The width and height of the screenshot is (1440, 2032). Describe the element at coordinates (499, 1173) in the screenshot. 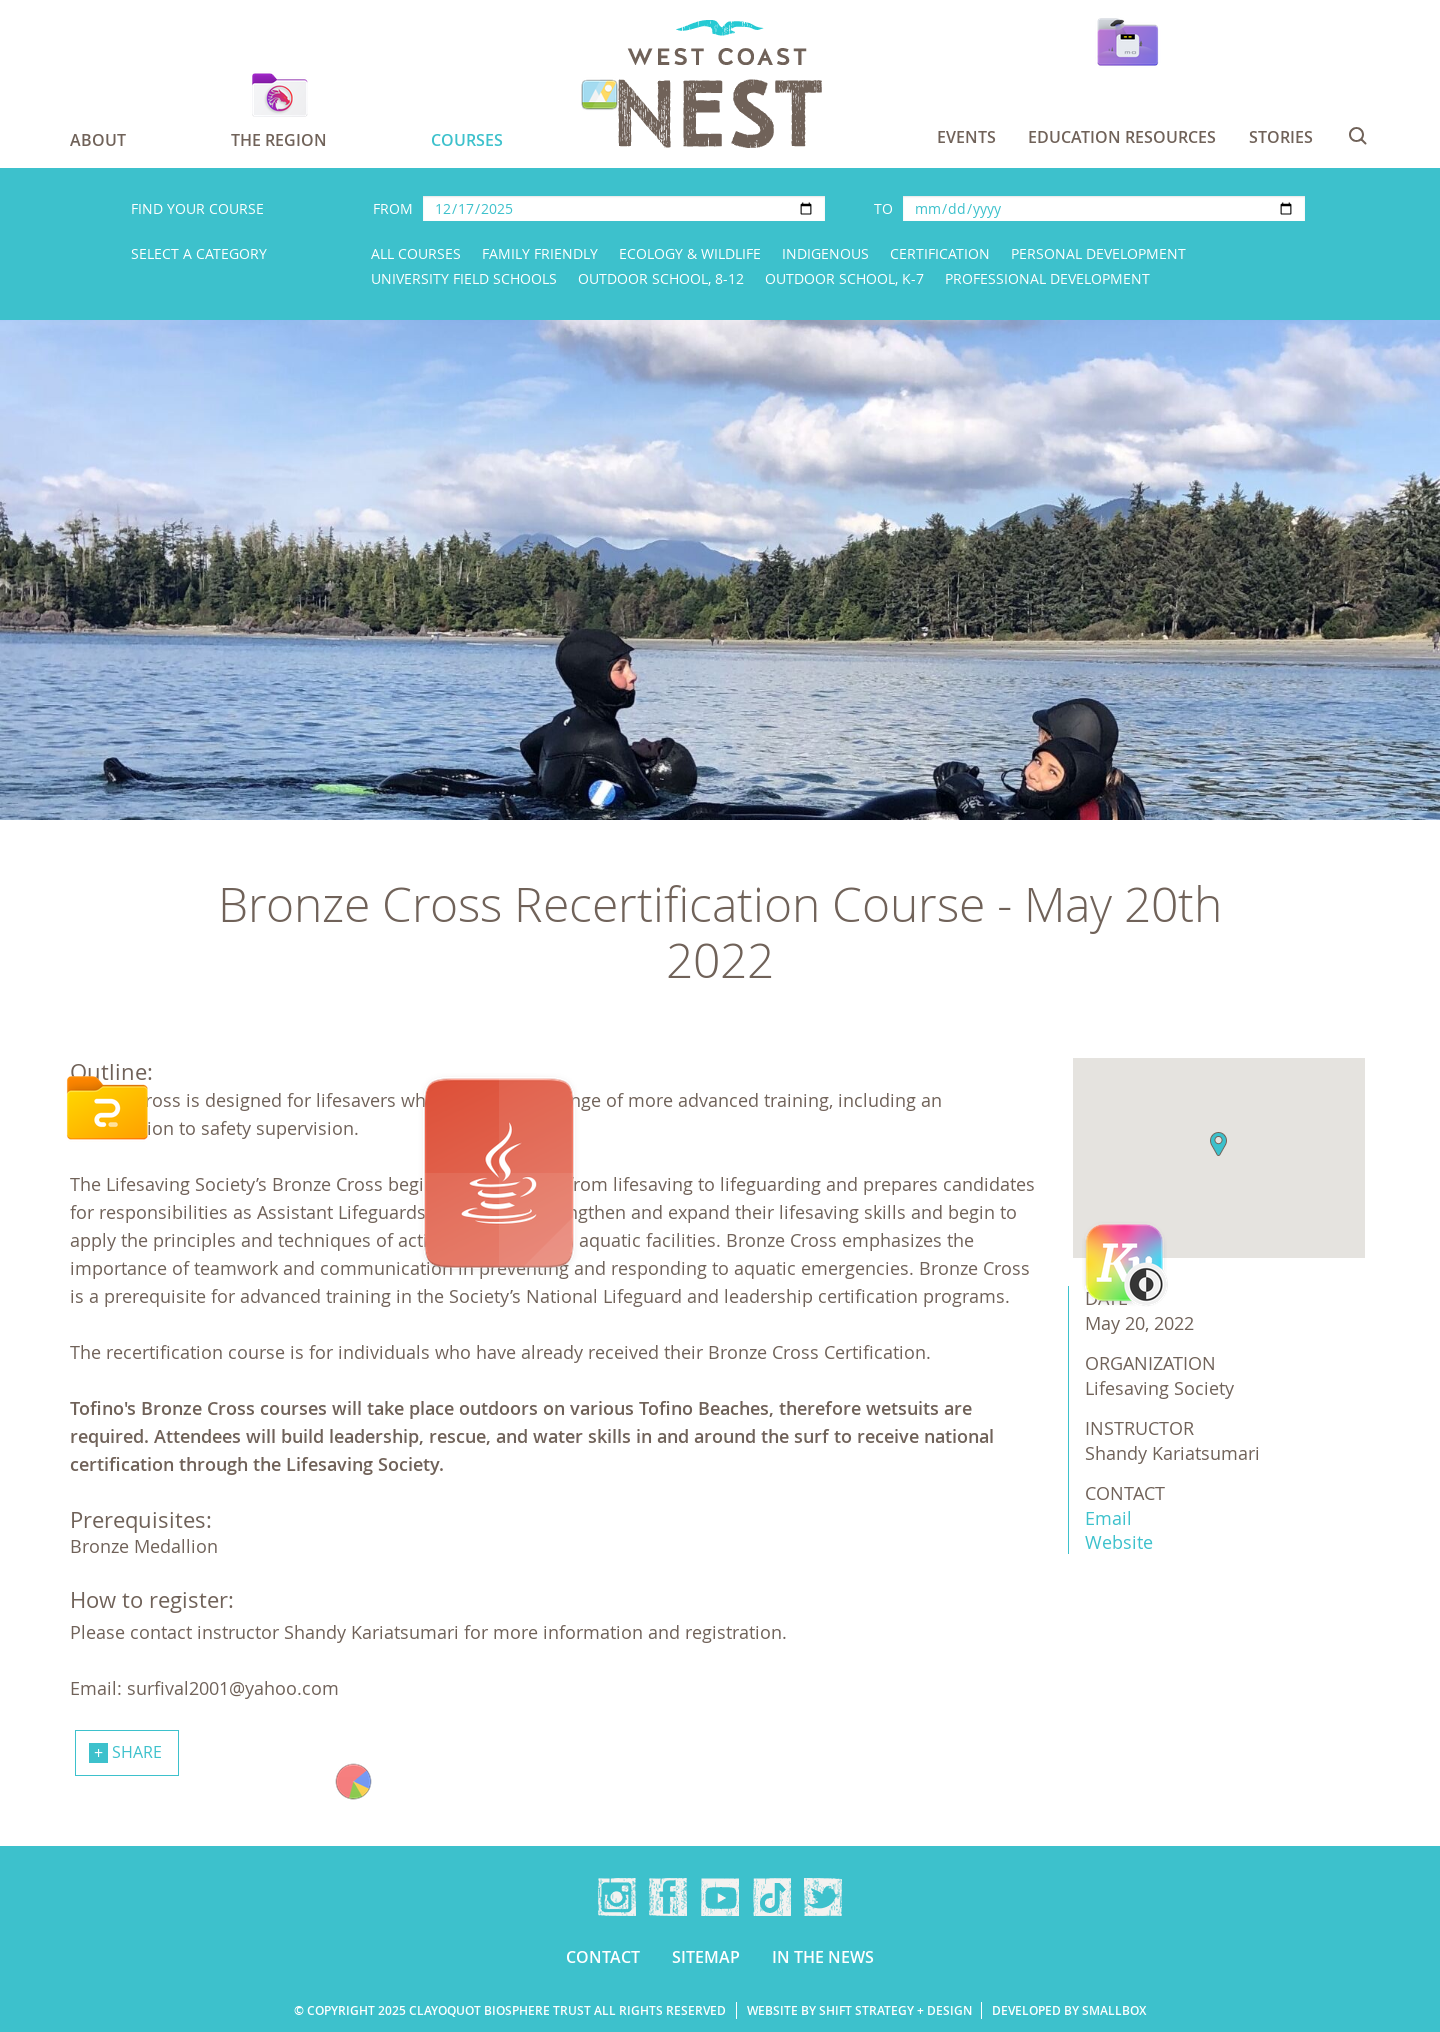

I see `a java source code file` at that location.